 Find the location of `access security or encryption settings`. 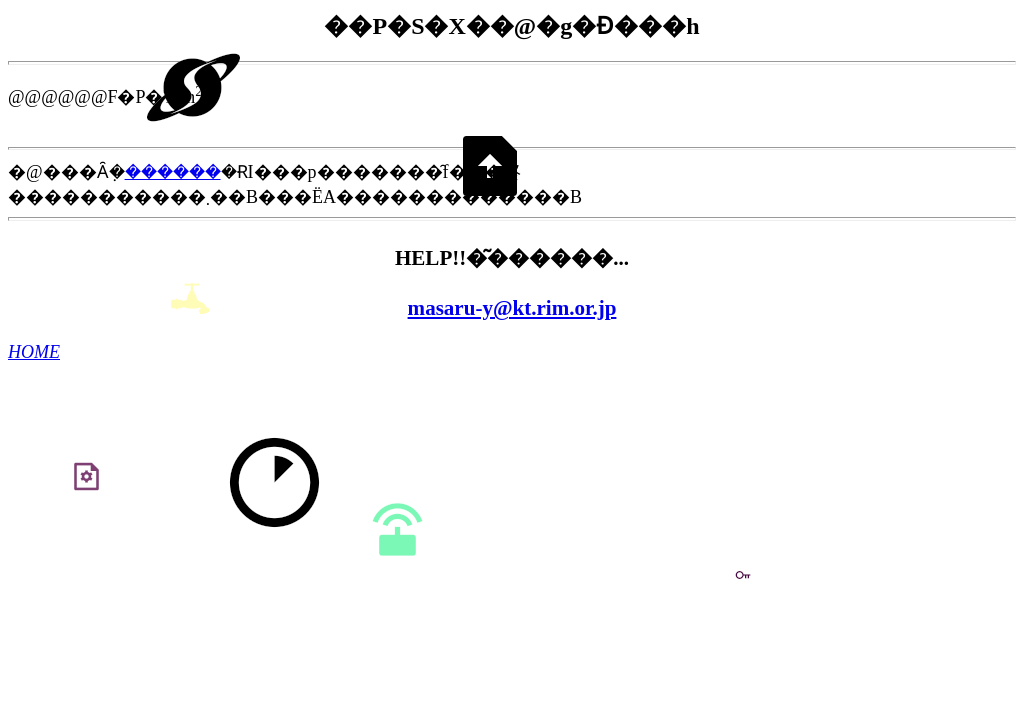

access security or encryption settings is located at coordinates (743, 575).